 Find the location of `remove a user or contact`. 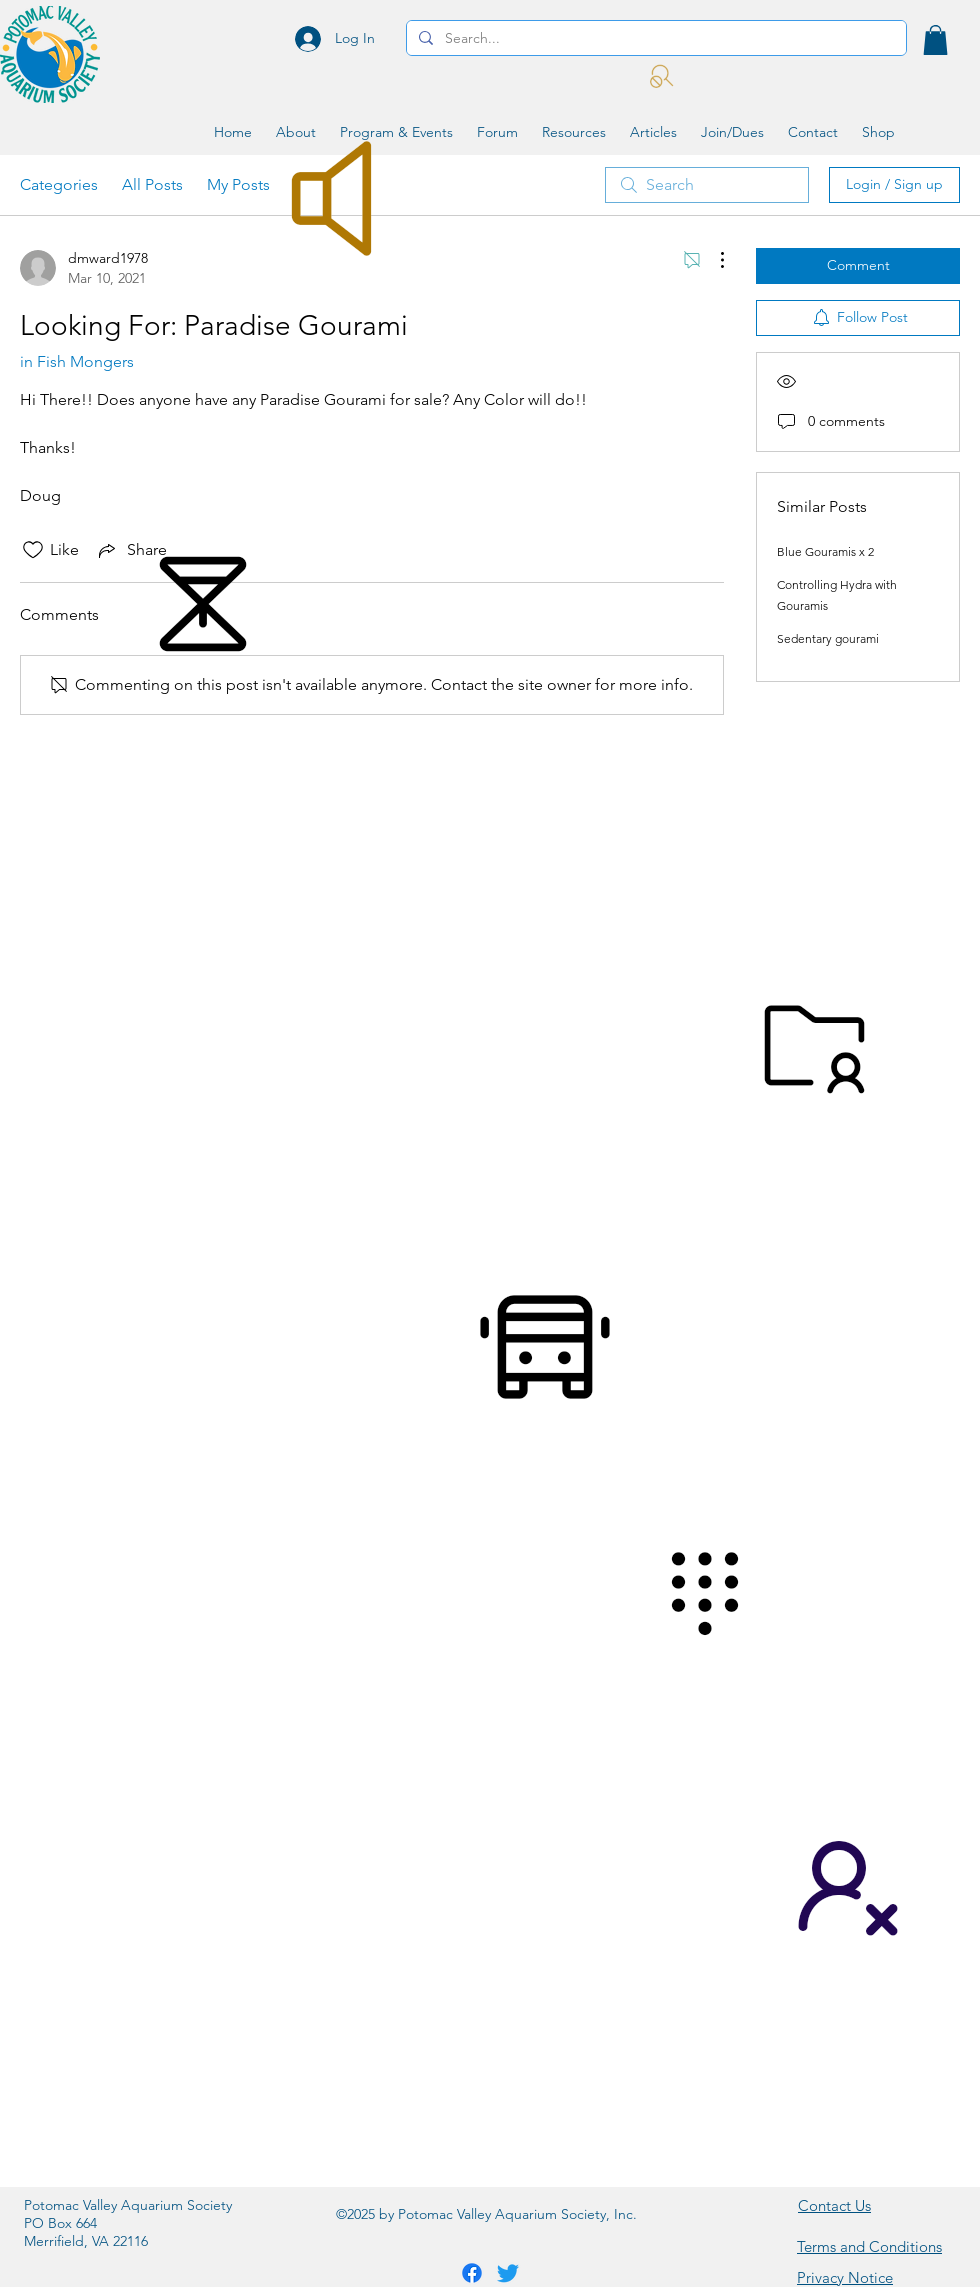

remove a user or contact is located at coordinates (848, 1886).